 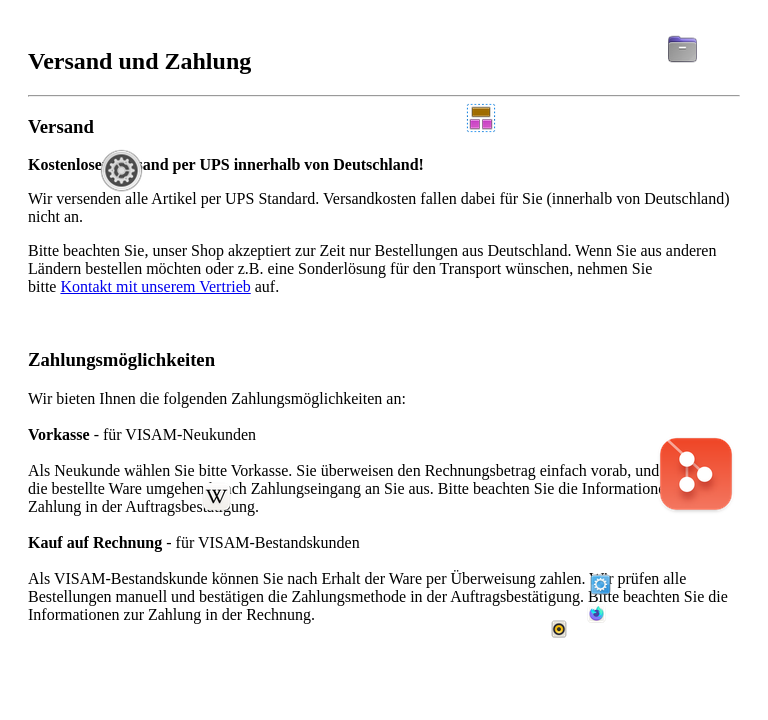 I want to click on open wike wikipedia reader app, so click(x=216, y=496).